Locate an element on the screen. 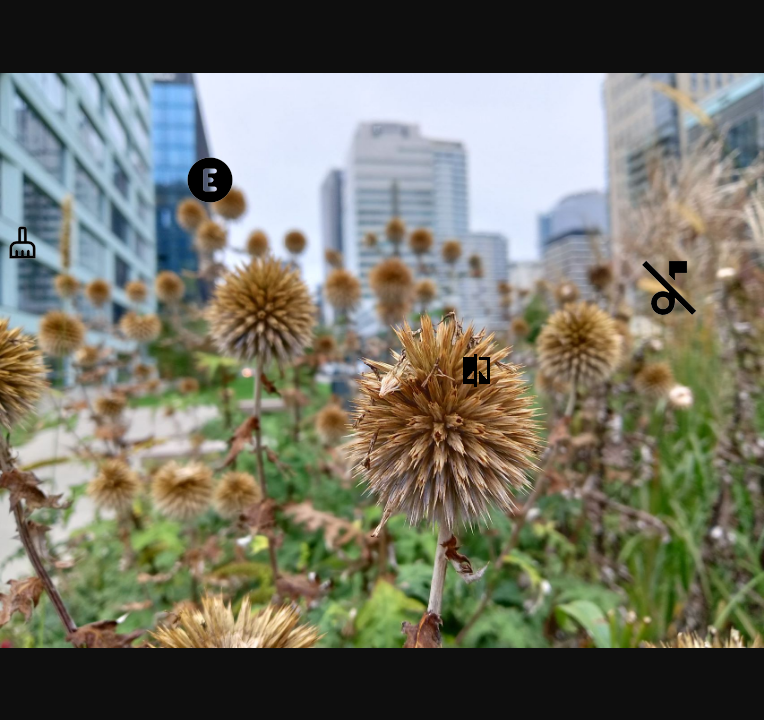  access cleaning or housekeeping services is located at coordinates (22, 242).